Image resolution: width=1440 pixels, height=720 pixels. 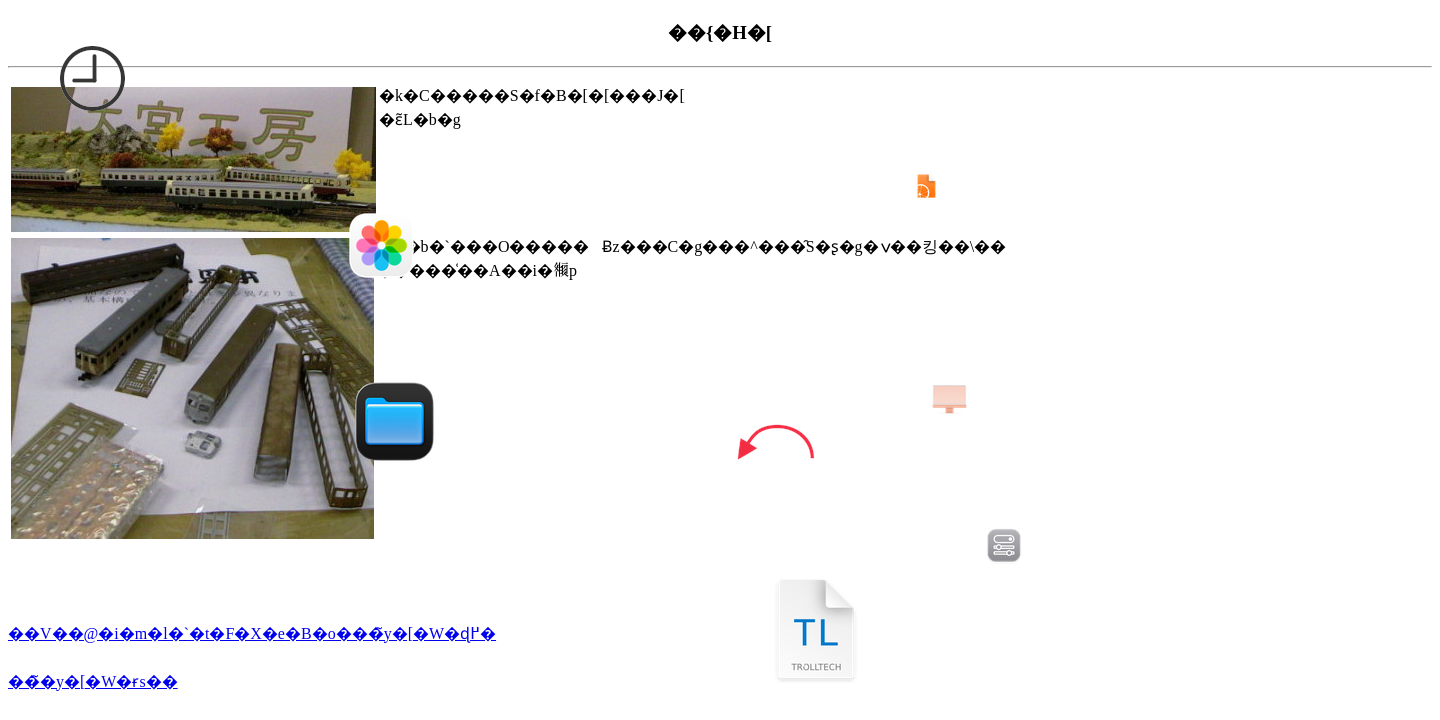 What do you see at coordinates (926, 186) in the screenshot?
I see `a clementine music player file` at bounding box center [926, 186].